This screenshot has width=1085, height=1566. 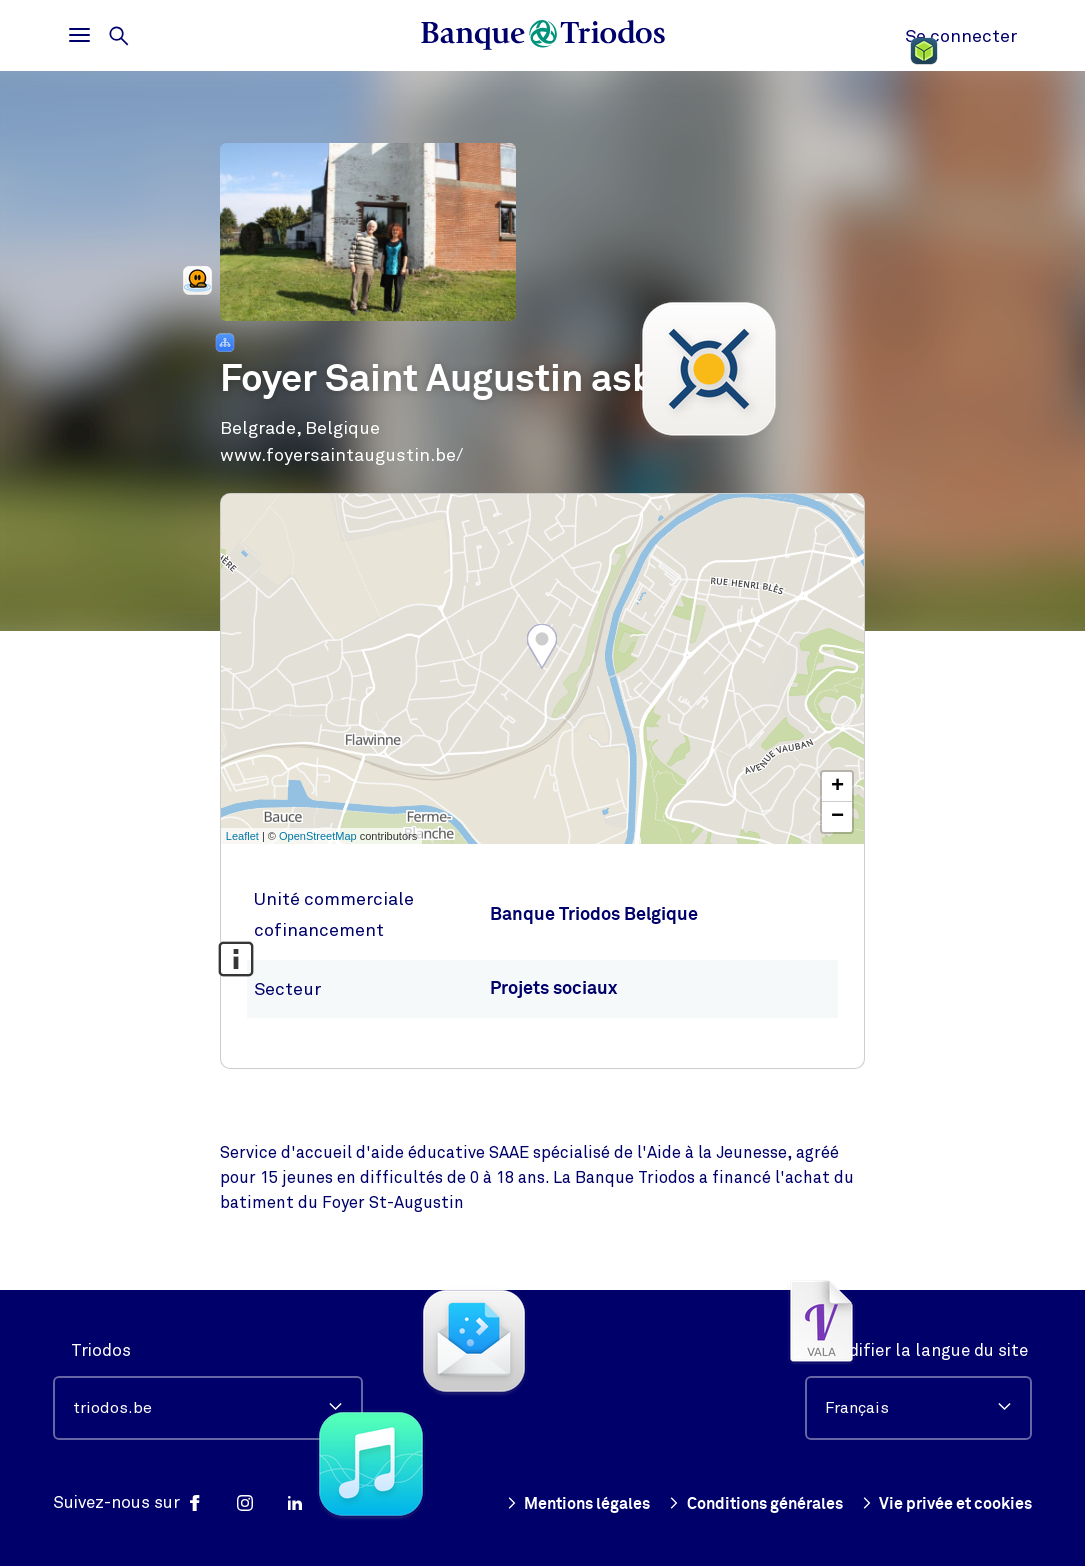 I want to click on open the BOINC distributed computing application, so click(x=709, y=369).